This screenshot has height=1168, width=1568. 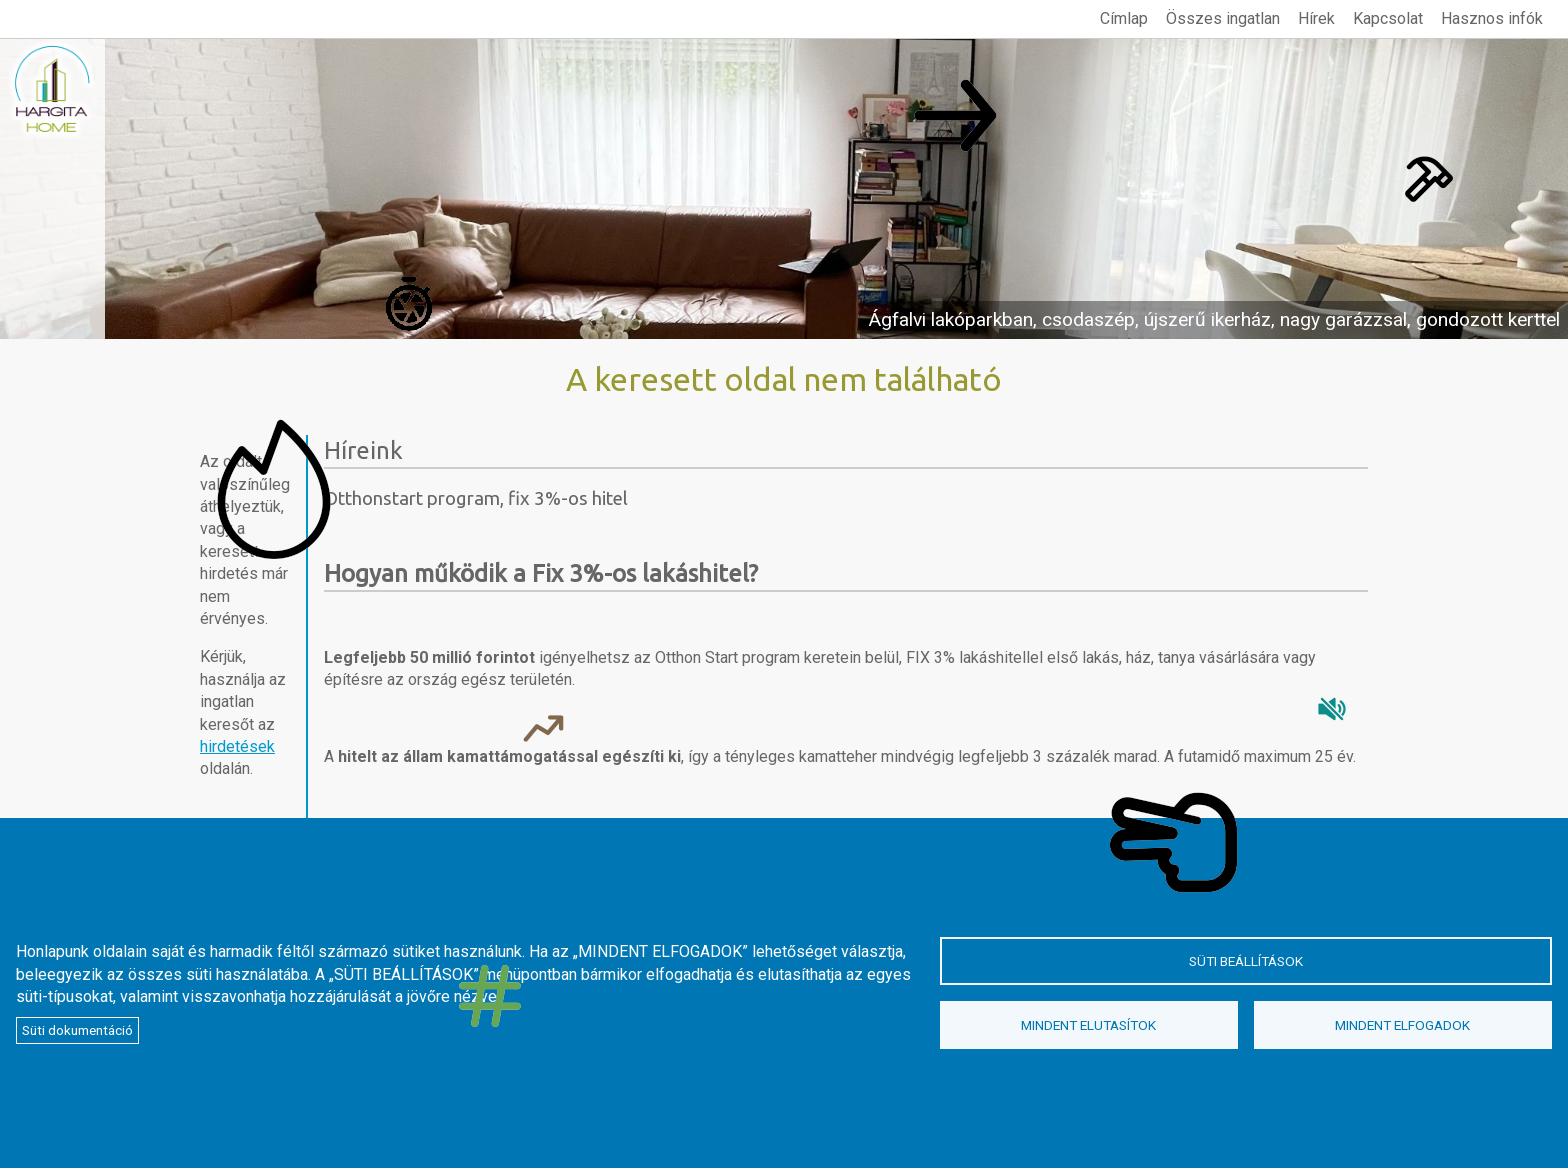 What do you see at coordinates (274, 492) in the screenshot?
I see `indicates trending or popular content` at bounding box center [274, 492].